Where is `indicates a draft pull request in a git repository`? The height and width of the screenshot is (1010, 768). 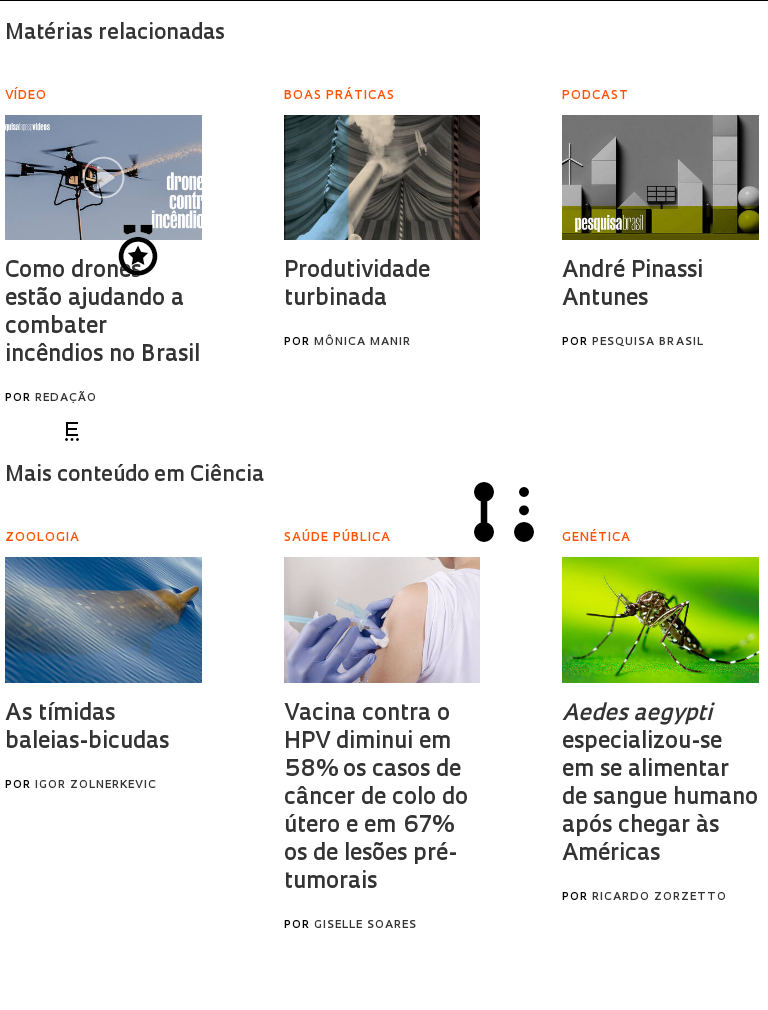 indicates a draft pull request in a git repository is located at coordinates (504, 512).